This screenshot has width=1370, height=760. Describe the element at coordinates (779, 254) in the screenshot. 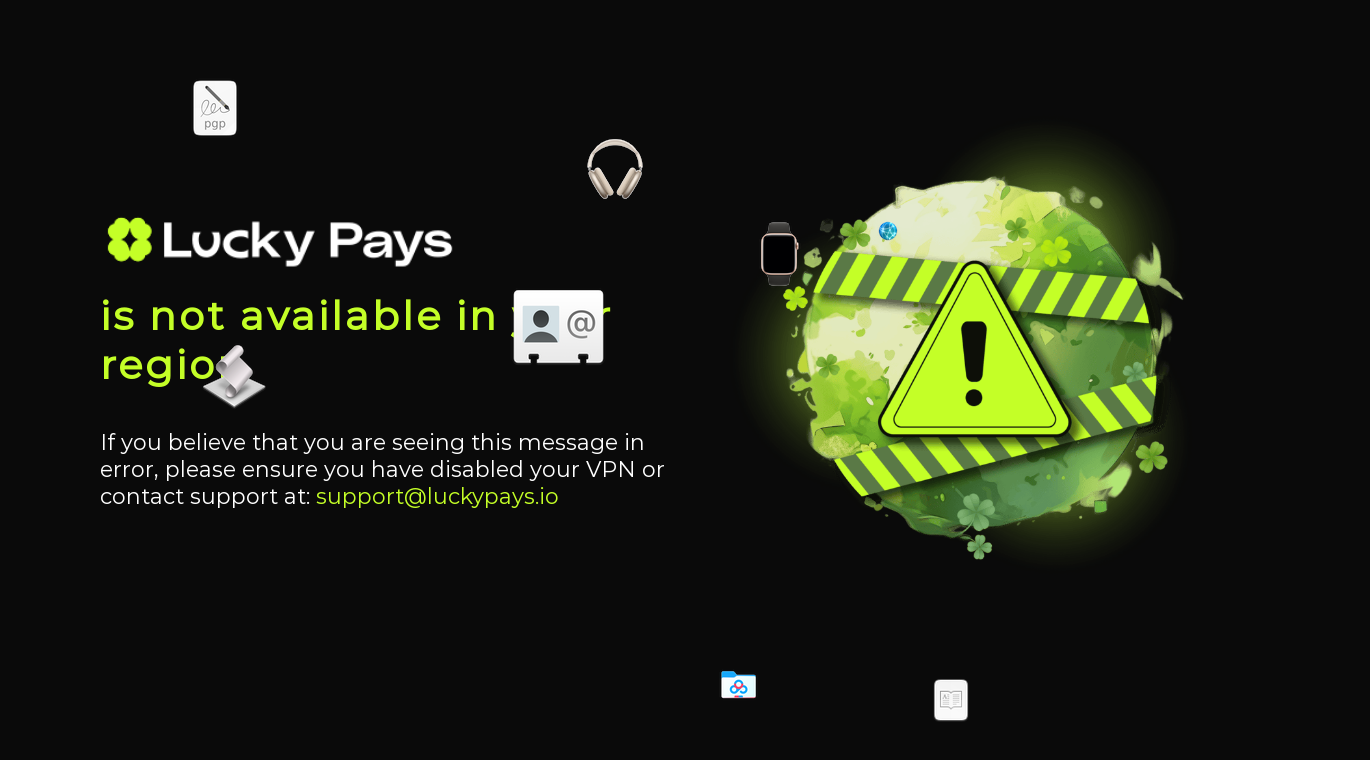

I see `apple watch se device icon` at that location.